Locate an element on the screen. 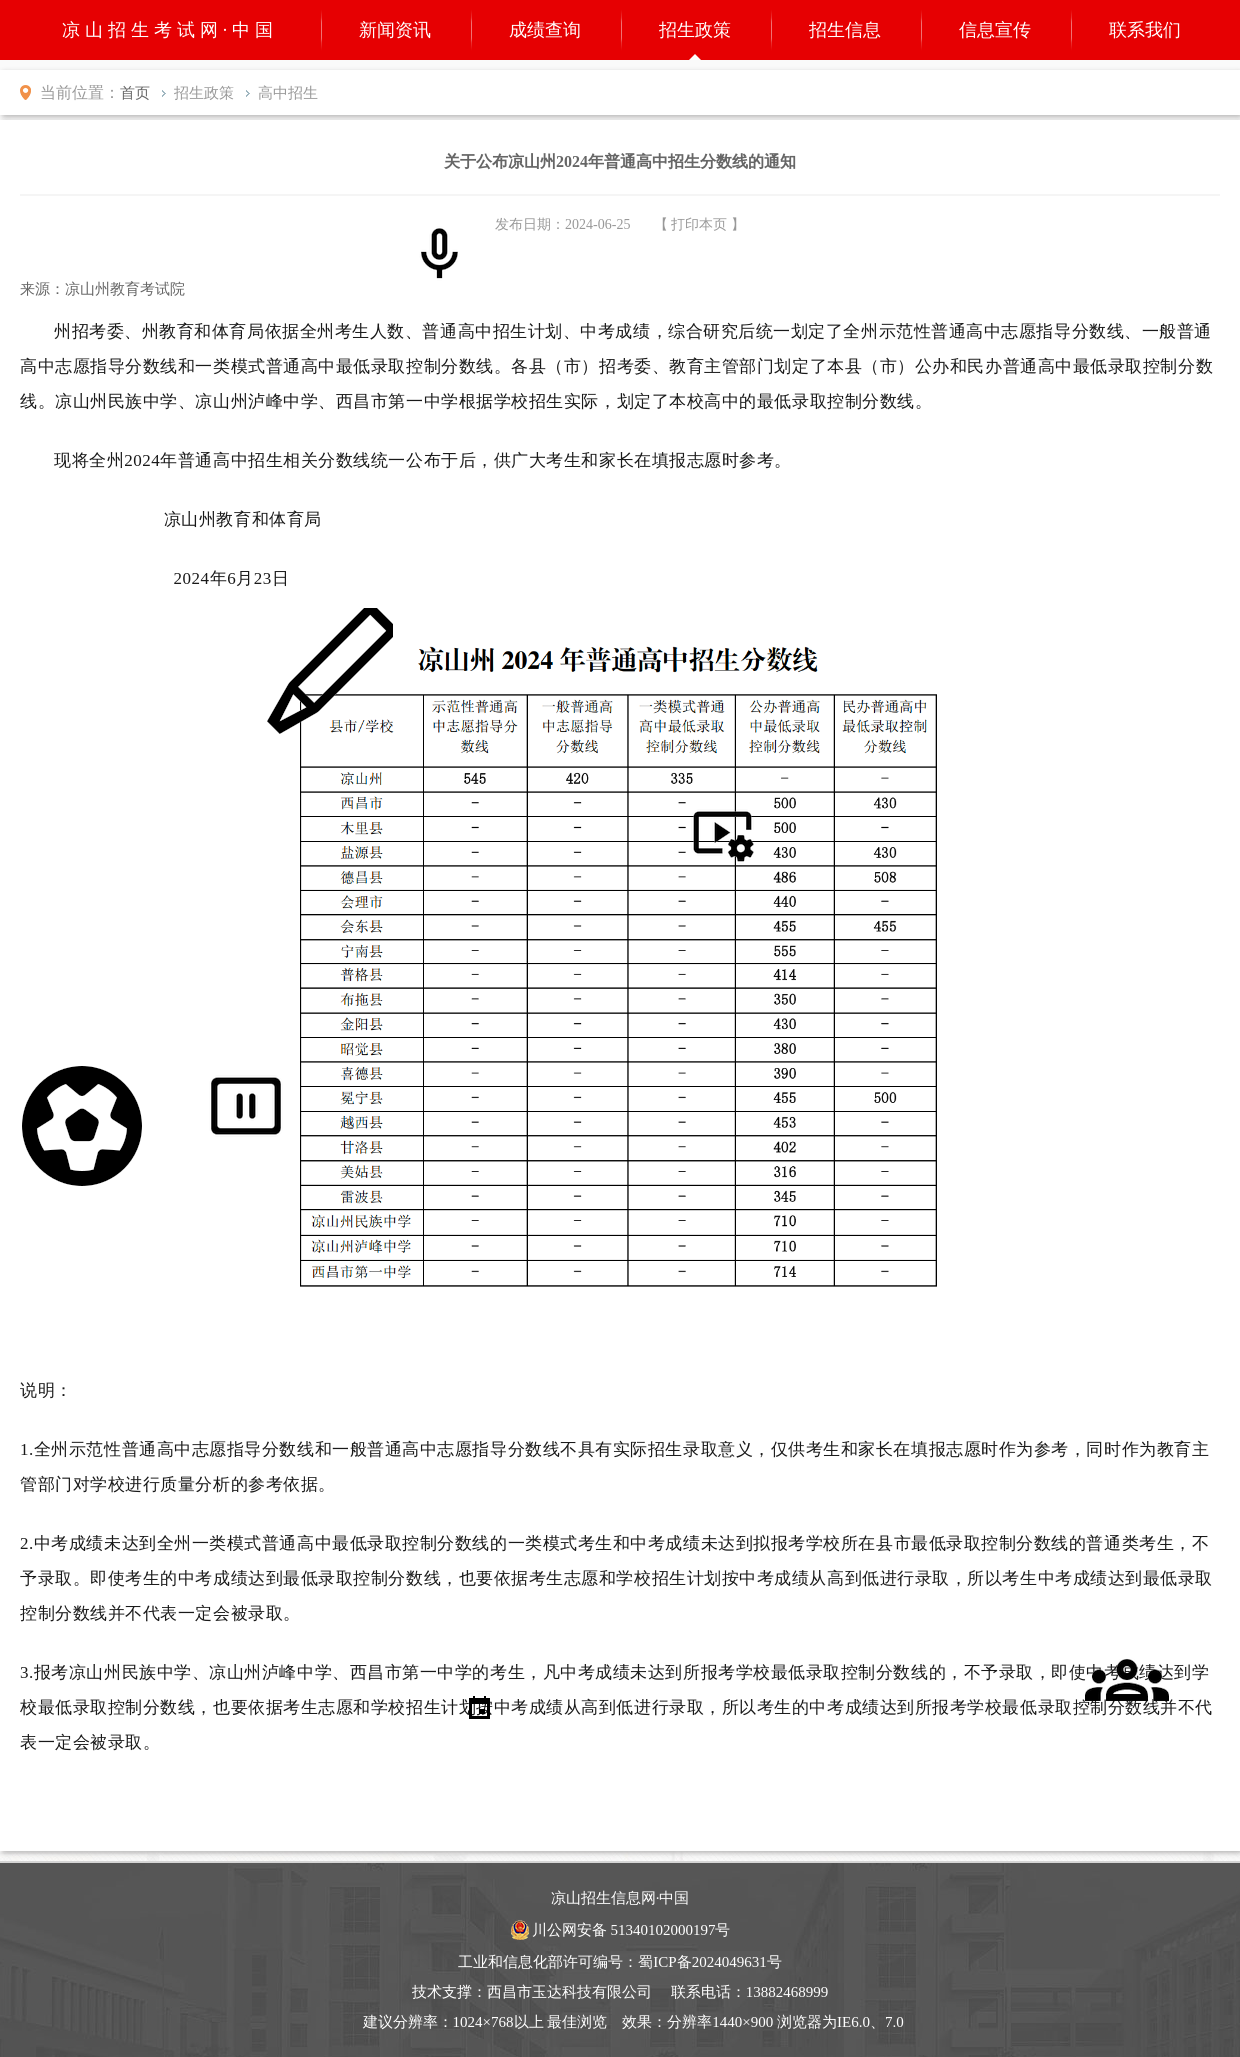 This screenshot has height=2057, width=1240. edit this item is located at coordinates (330, 671).